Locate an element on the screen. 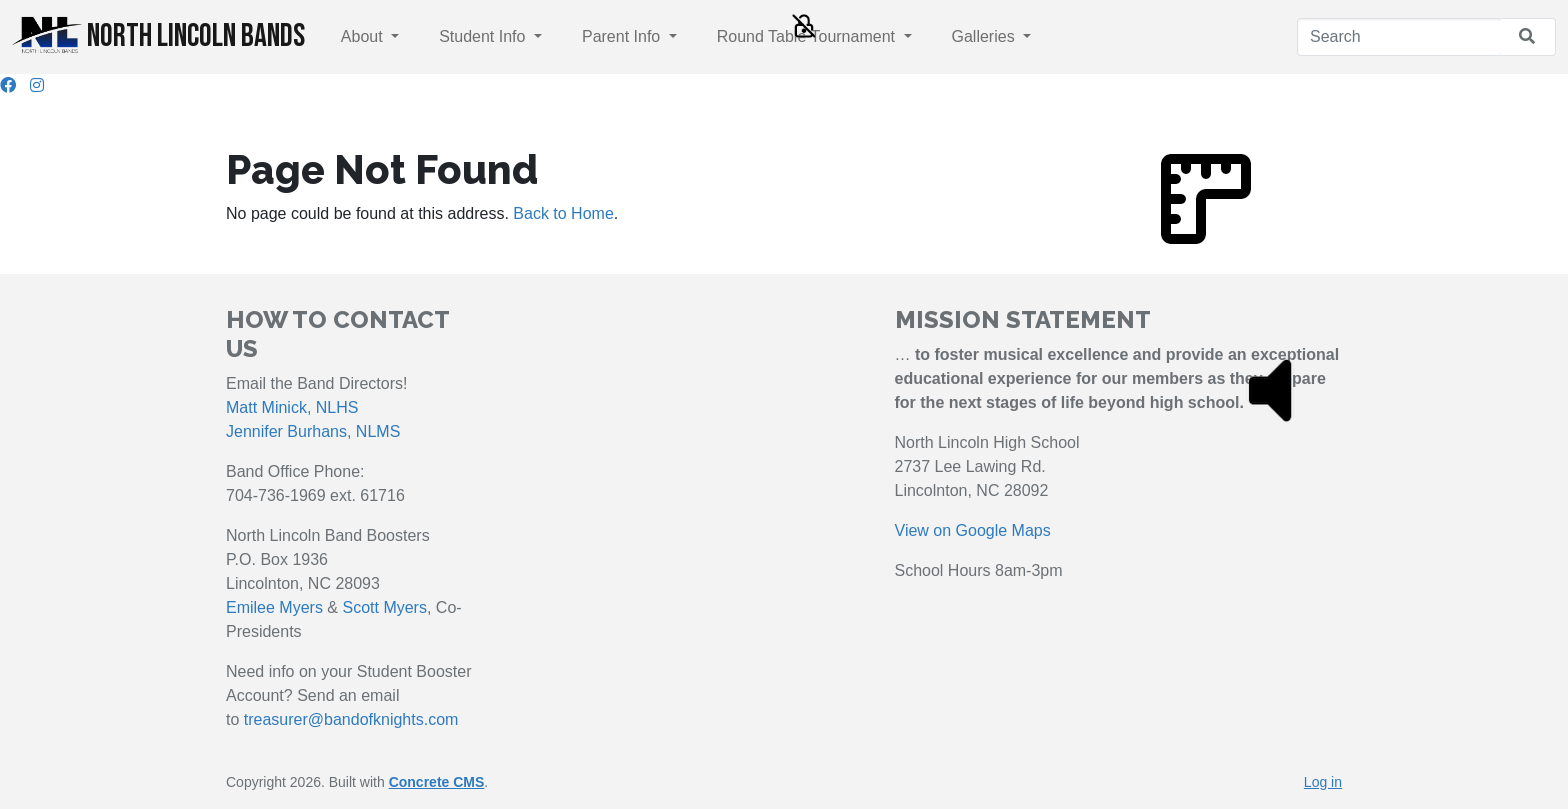  unlock or disable security lock is located at coordinates (804, 26).